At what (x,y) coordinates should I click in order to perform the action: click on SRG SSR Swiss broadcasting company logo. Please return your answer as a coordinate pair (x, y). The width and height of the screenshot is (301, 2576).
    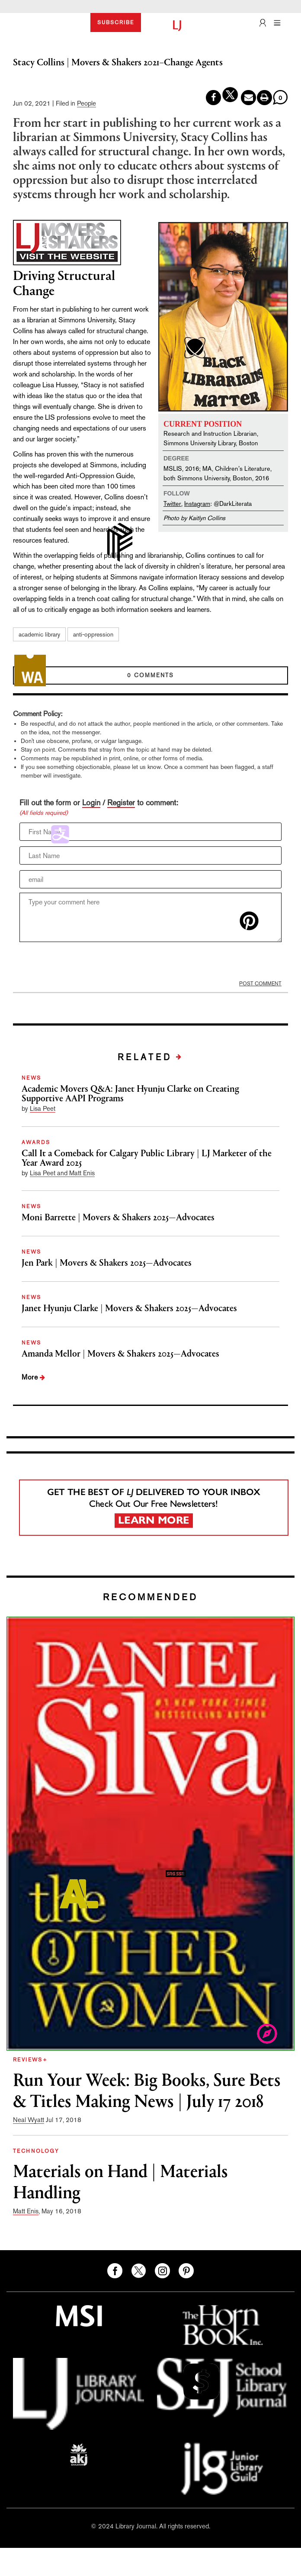
    Looking at the image, I should click on (176, 1874).